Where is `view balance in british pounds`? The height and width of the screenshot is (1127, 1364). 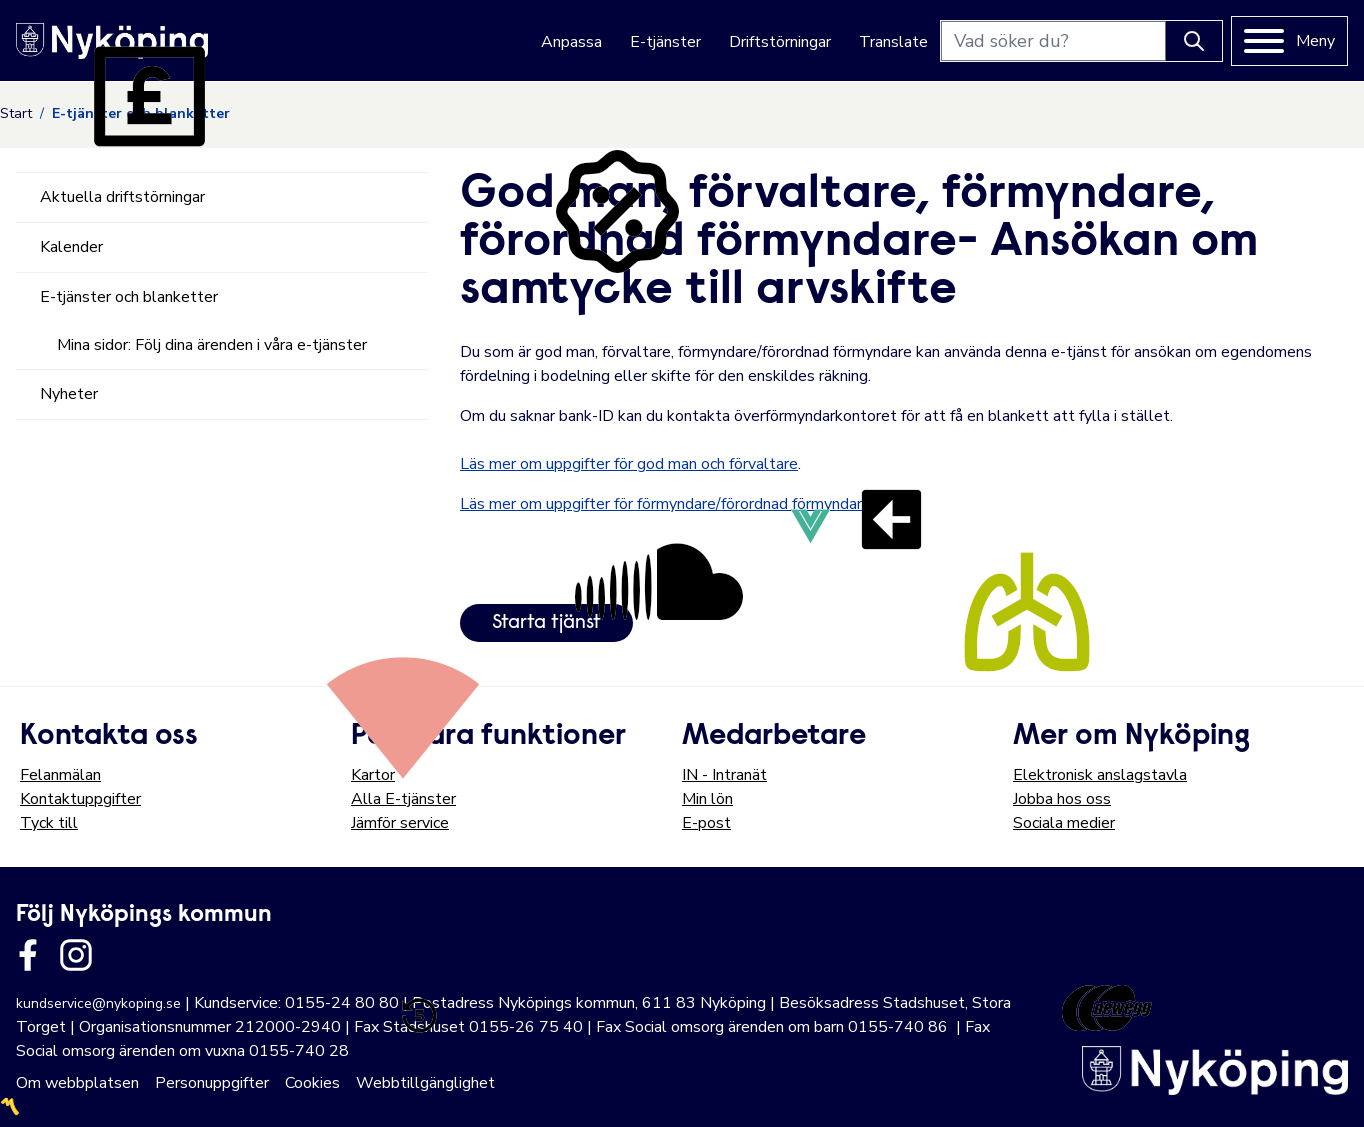
view balance in british pounds is located at coordinates (149, 96).